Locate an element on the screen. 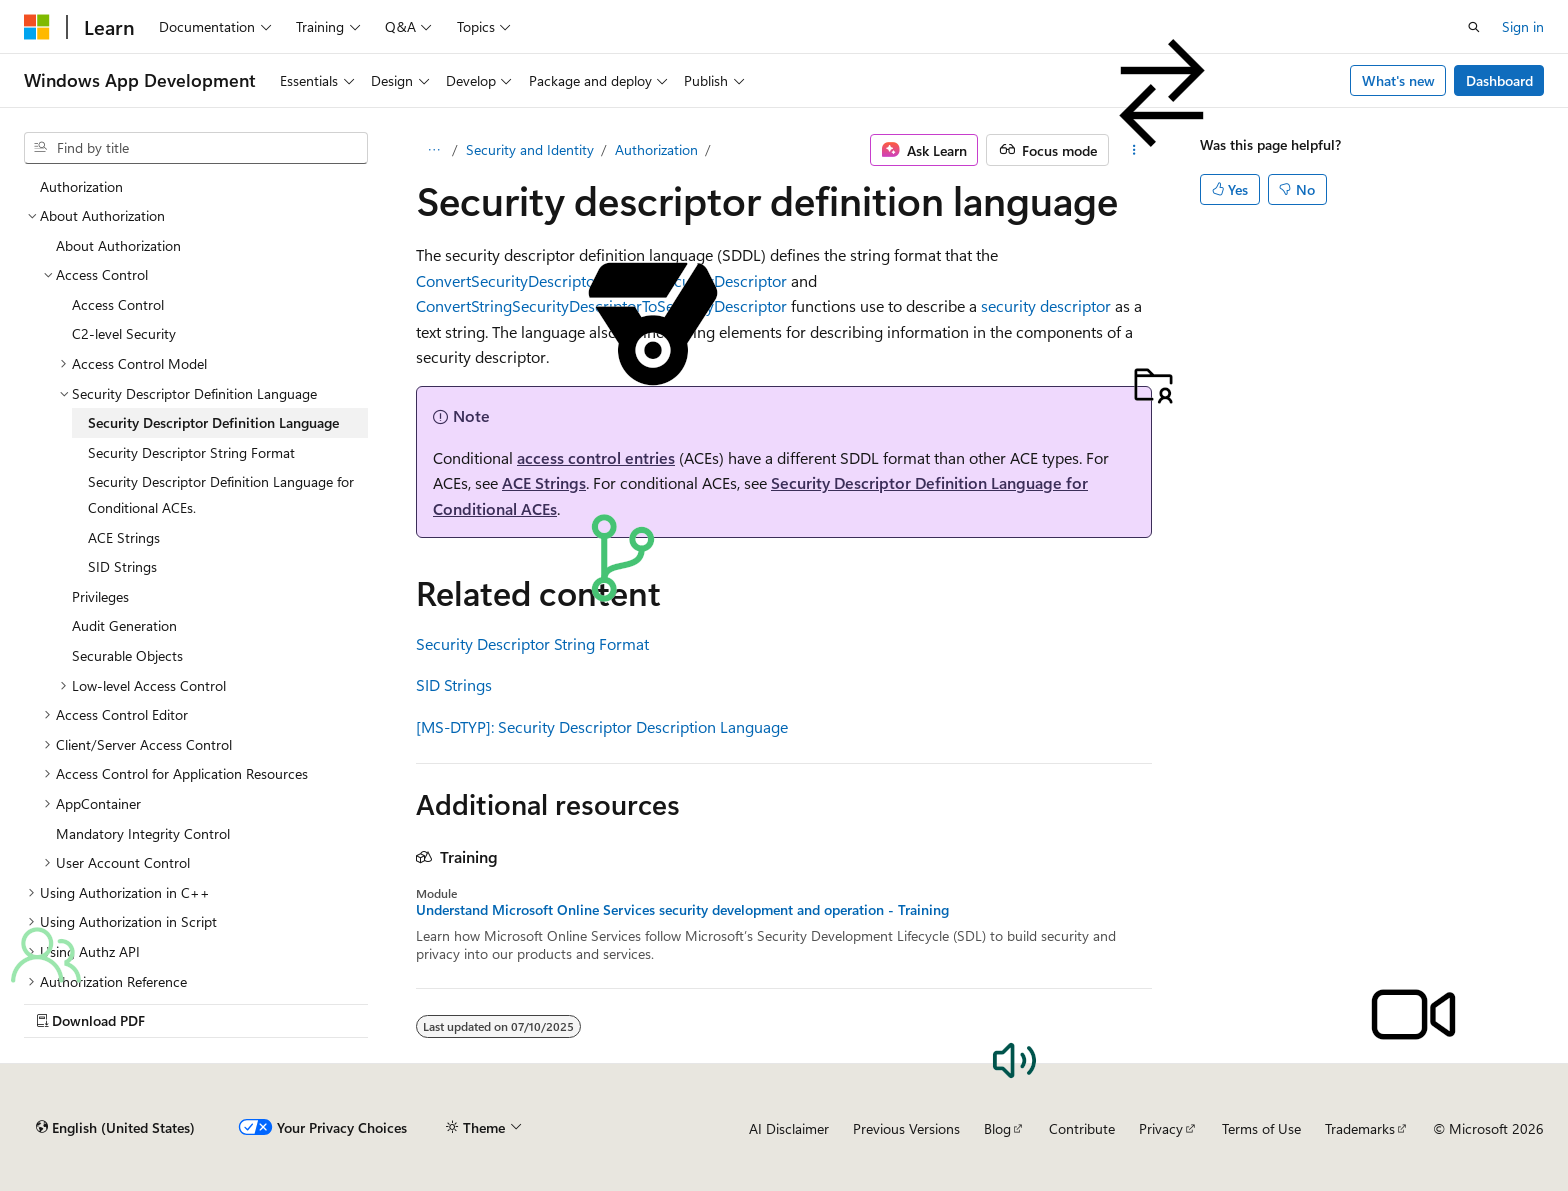 Image resolution: width=1568 pixels, height=1191 pixels. adjust audio volume level is located at coordinates (1014, 1060).